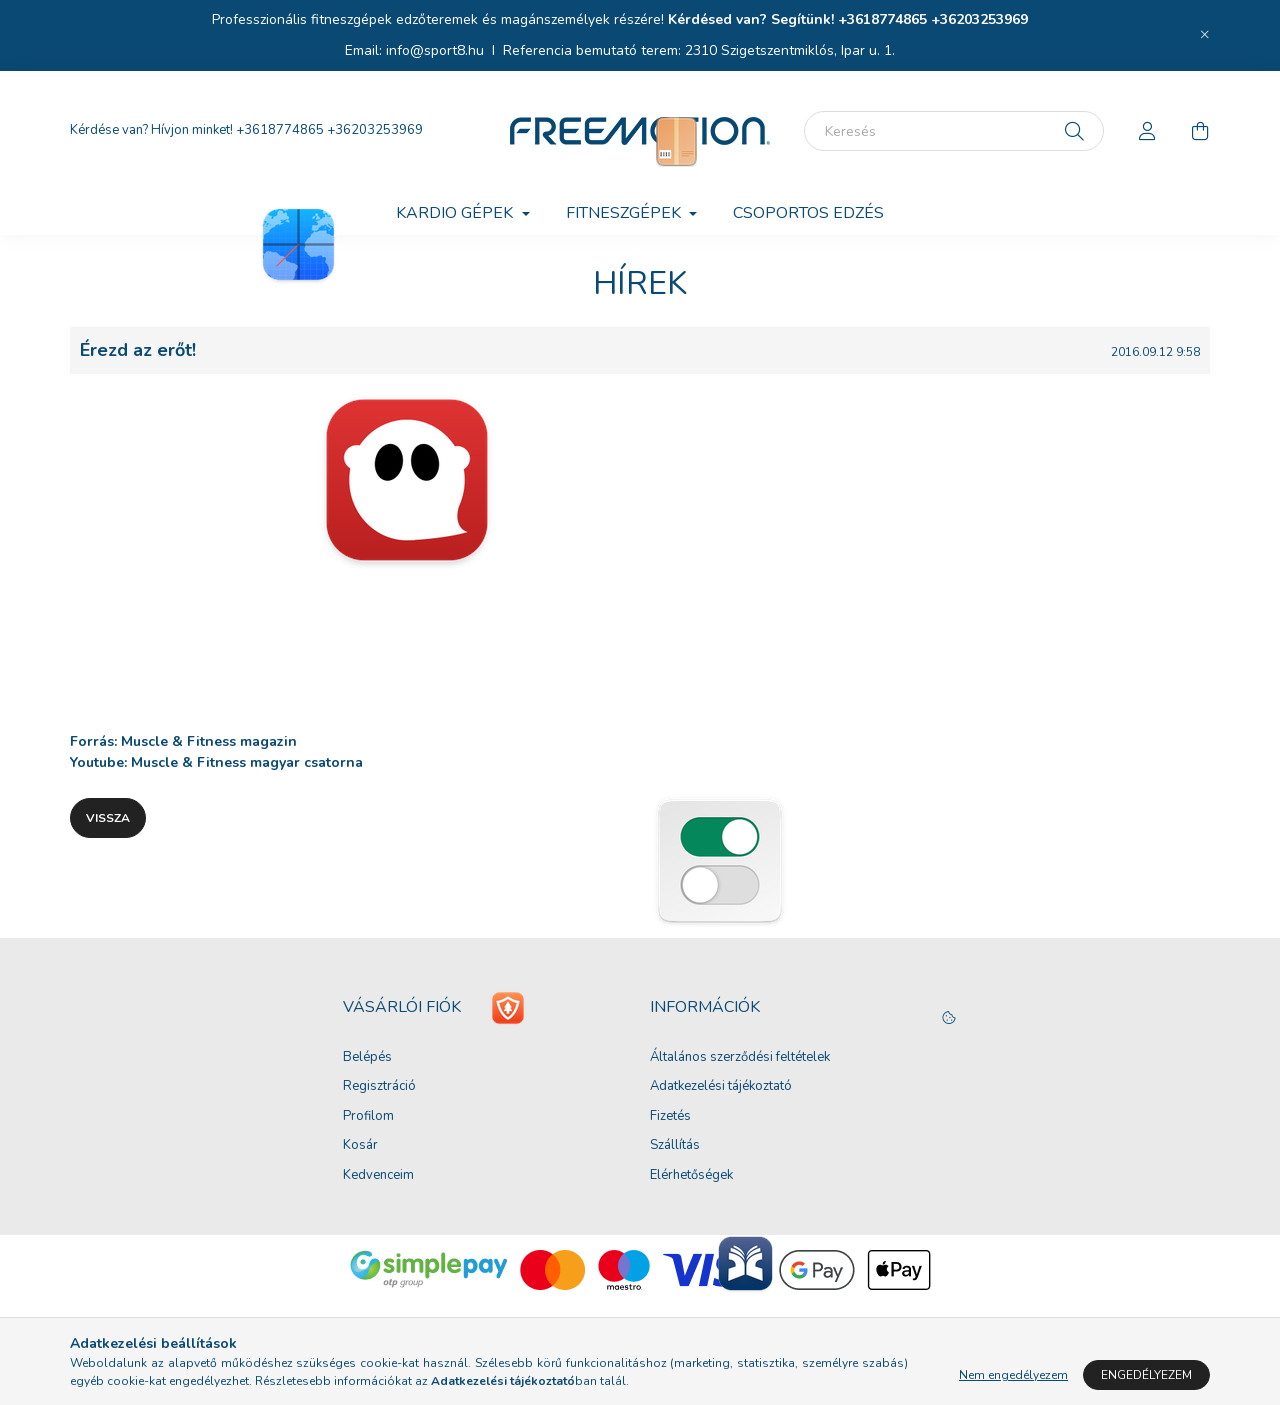 The width and height of the screenshot is (1280, 1405). What do you see at coordinates (508, 1008) in the screenshot?
I see `open firewatch app` at bounding box center [508, 1008].